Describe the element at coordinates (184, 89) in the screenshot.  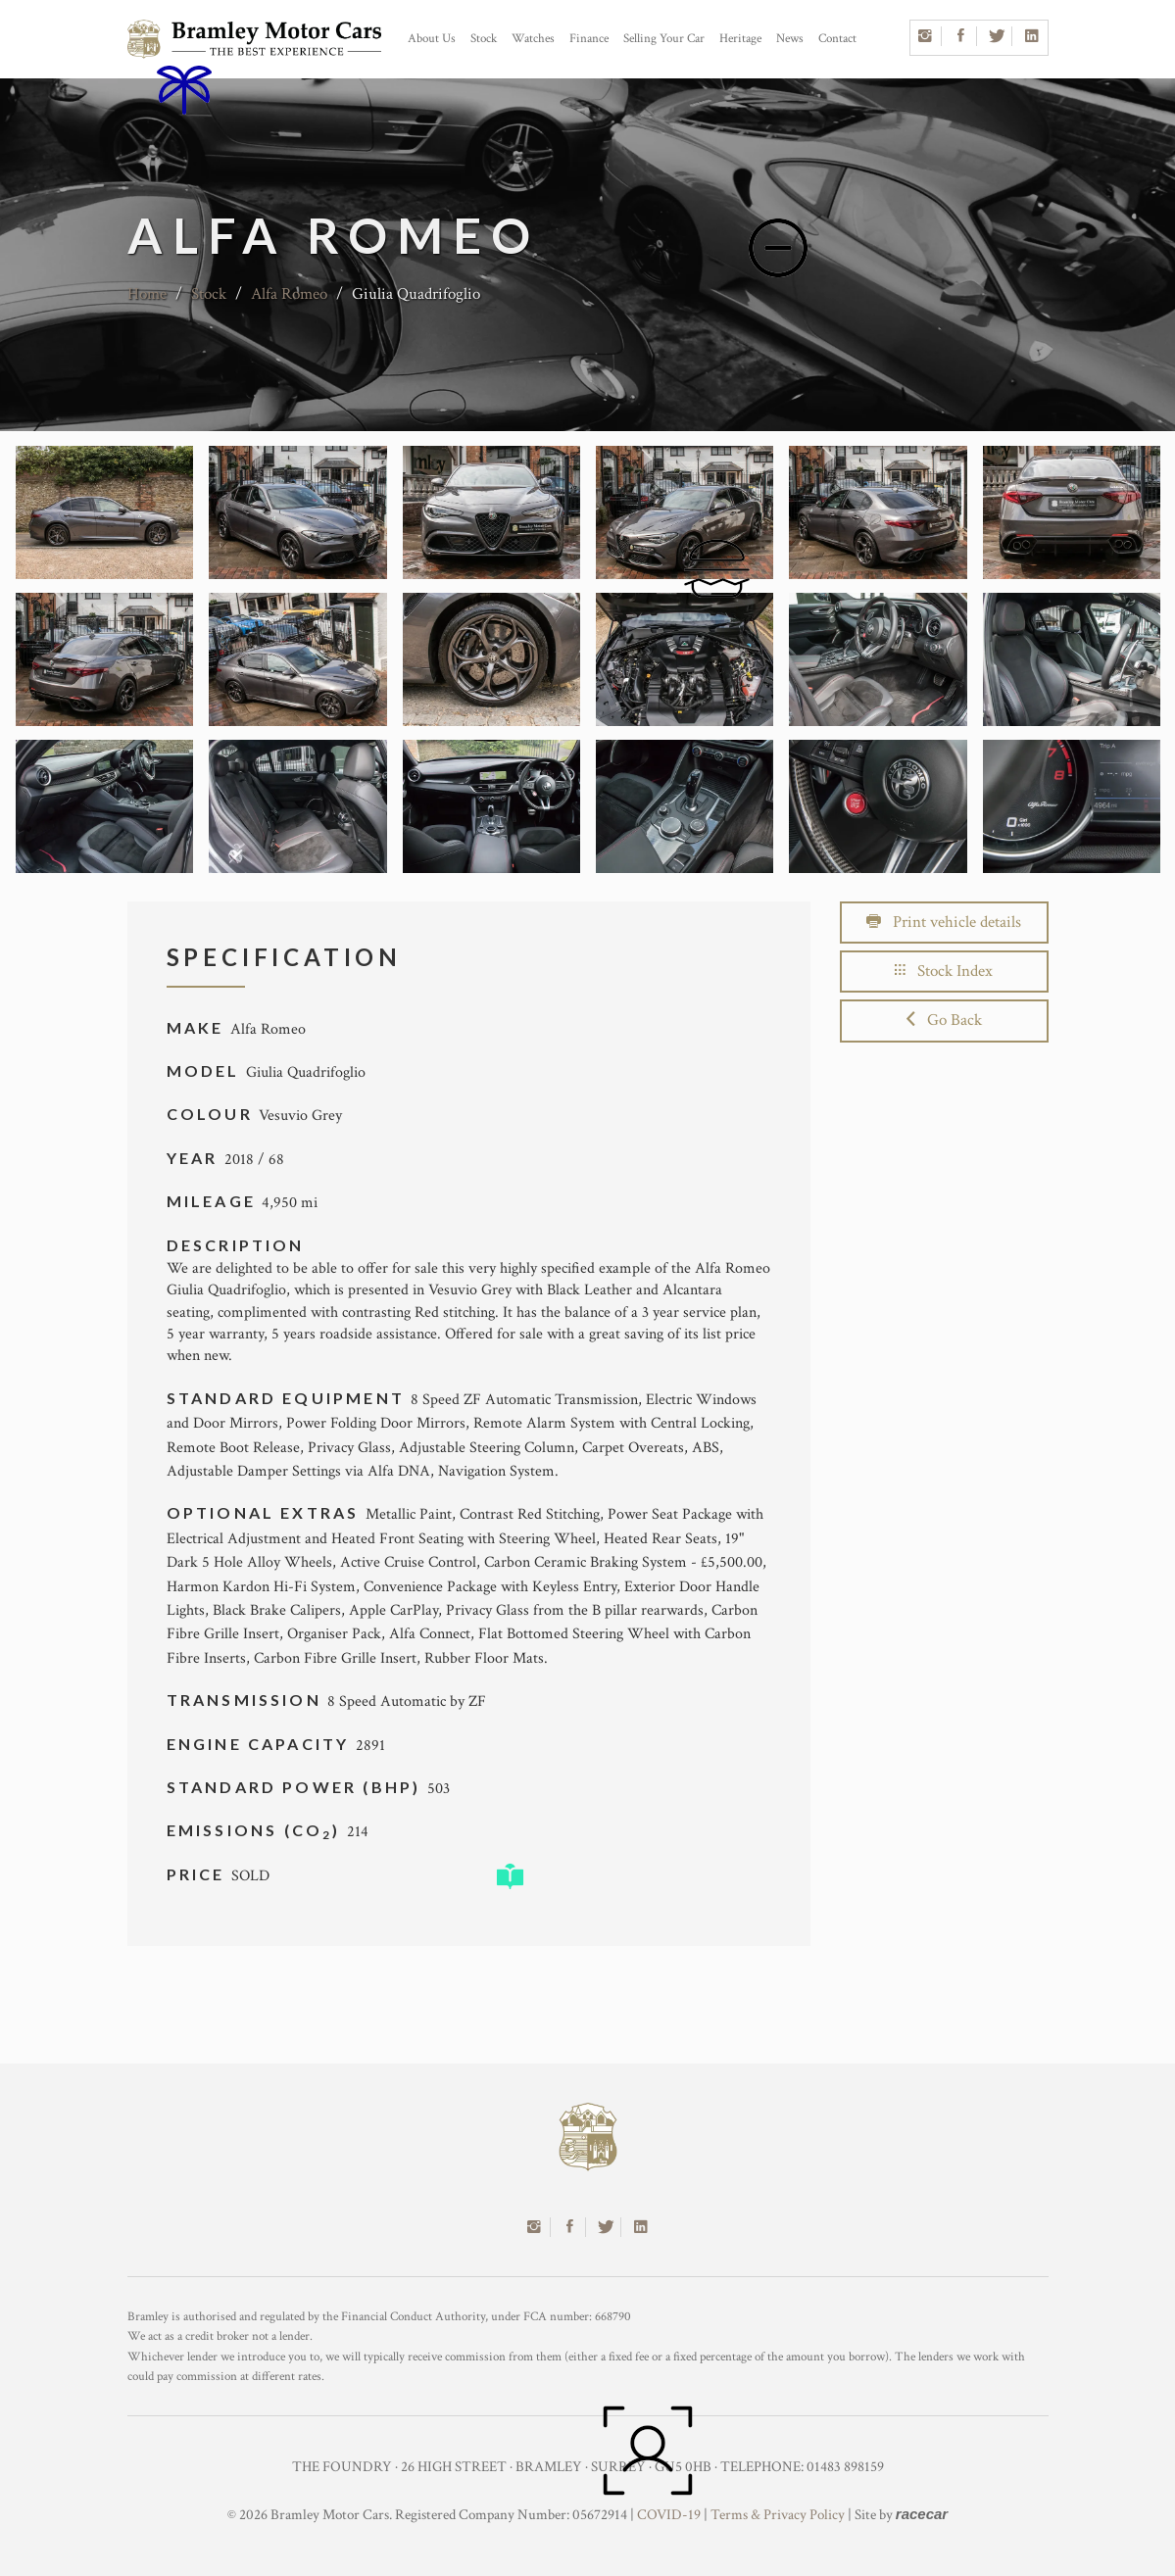
I see `indicates tropical or beach-themed content` at that location.